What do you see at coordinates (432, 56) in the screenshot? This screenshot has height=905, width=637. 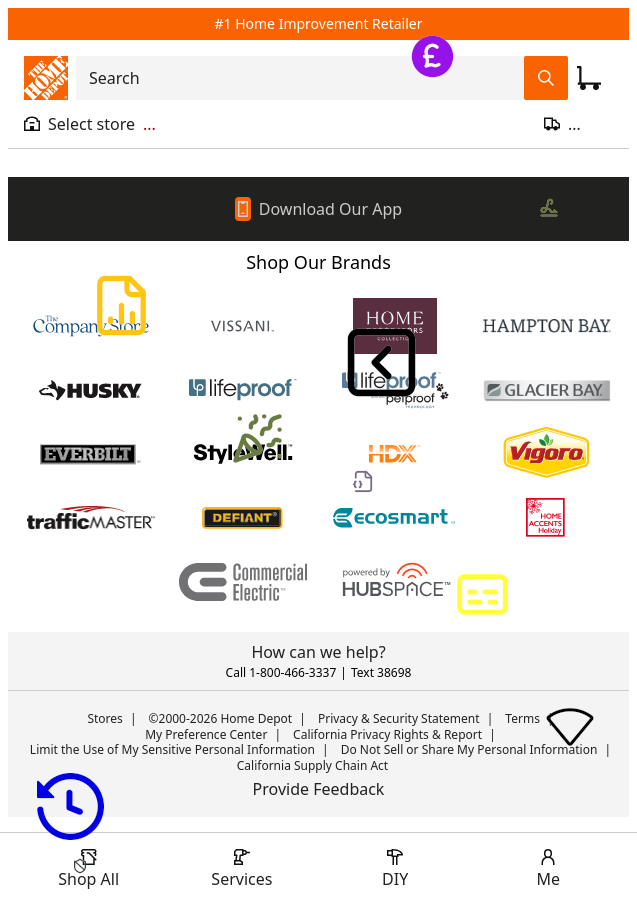 I see `view amount in British pounds` at bounding box center [432, 56].